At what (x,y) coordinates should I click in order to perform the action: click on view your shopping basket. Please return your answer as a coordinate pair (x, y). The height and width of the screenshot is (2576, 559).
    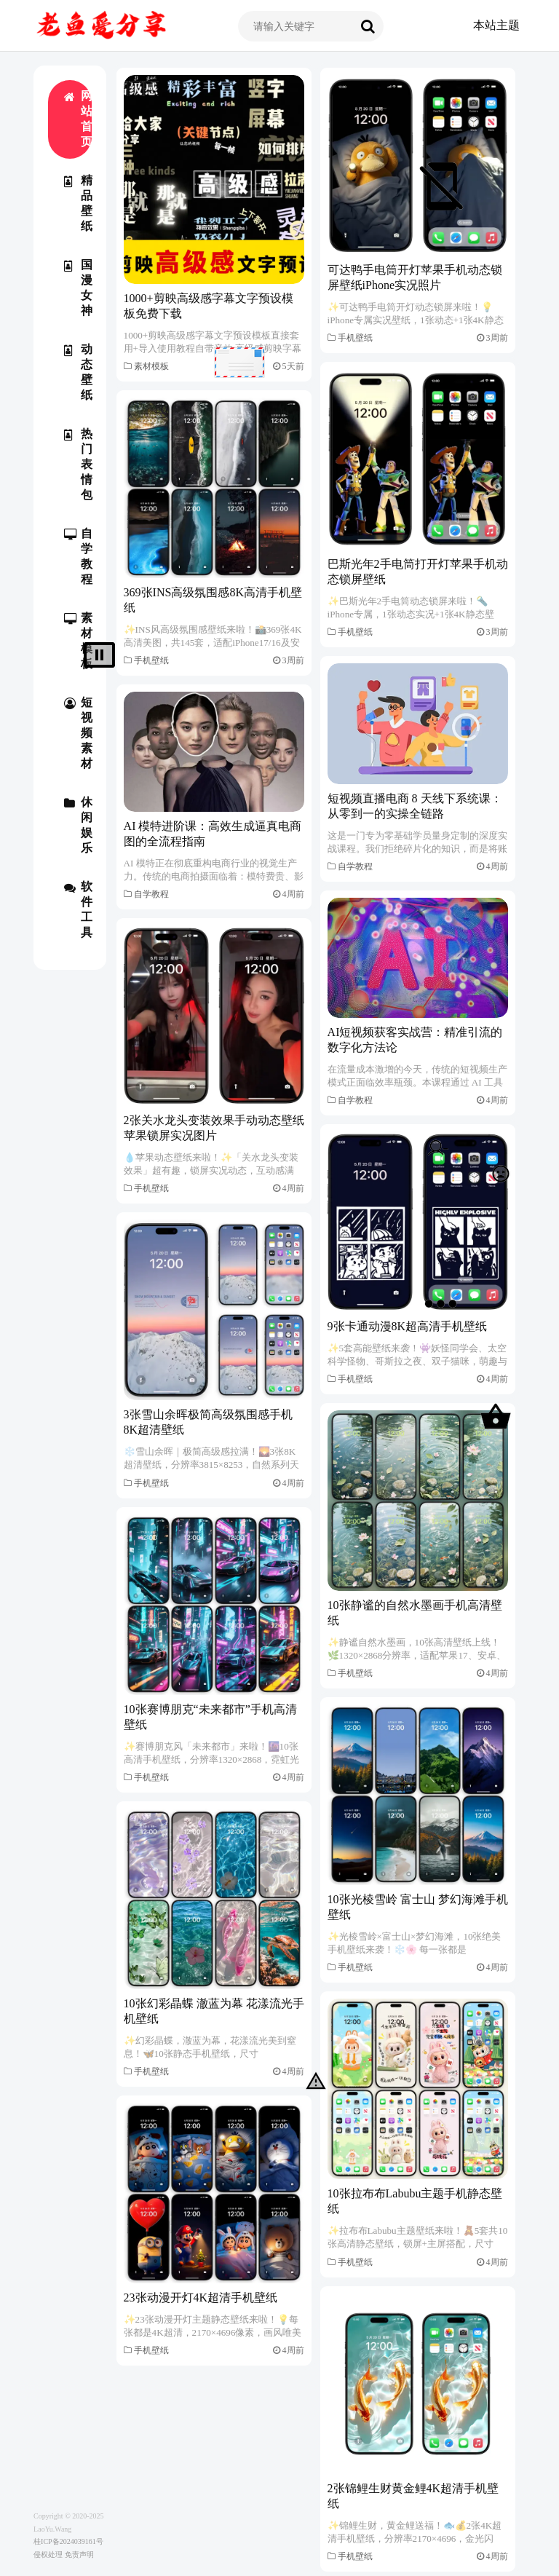
    Looking at the image, I should click on (496, 1417).